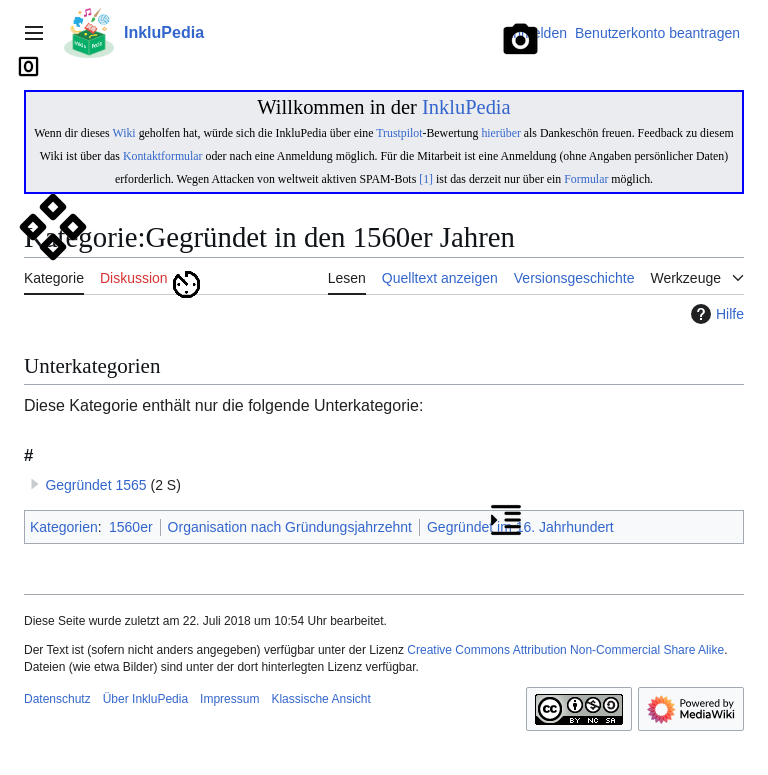 The image size is (768, 775). What do you see at coordinates (506, 520) in the screenshot?
I see `increase text indentation` at bounding box center [506, 520].